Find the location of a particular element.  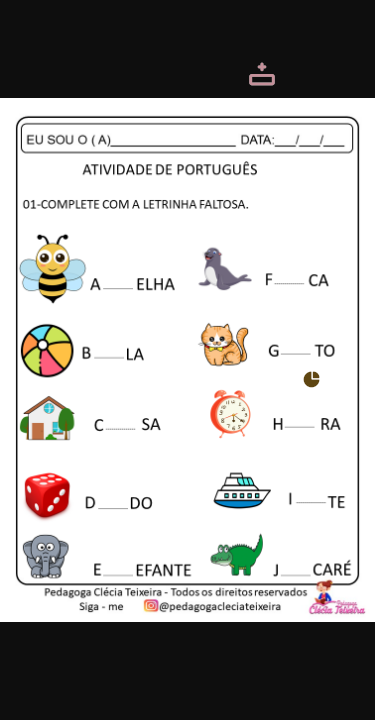

insert a new row above is located at coordinates (262, 74).